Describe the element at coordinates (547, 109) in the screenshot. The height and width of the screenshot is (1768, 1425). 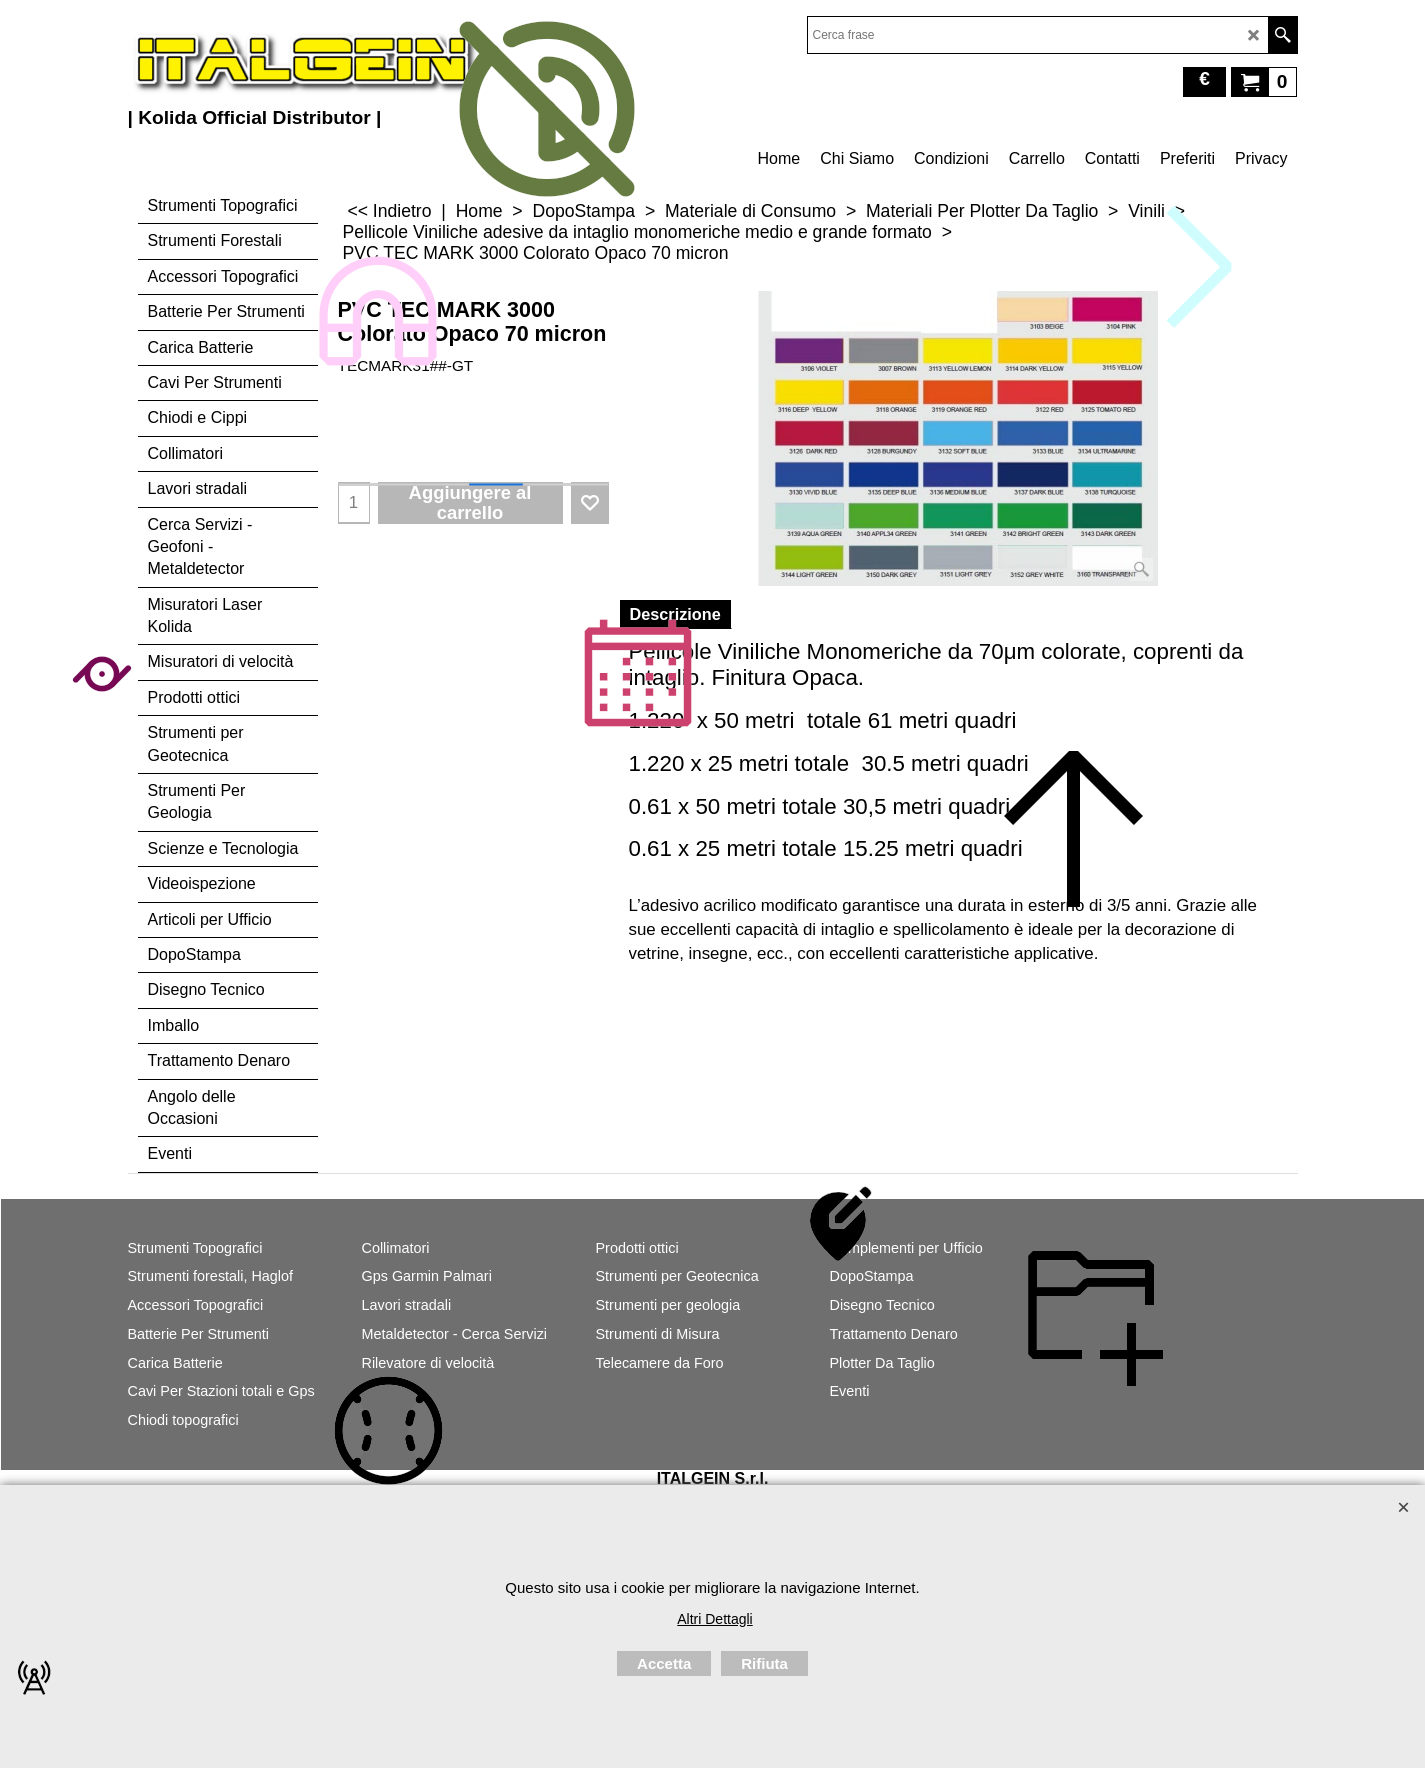
I see `disable contrast adjustment` at that location.